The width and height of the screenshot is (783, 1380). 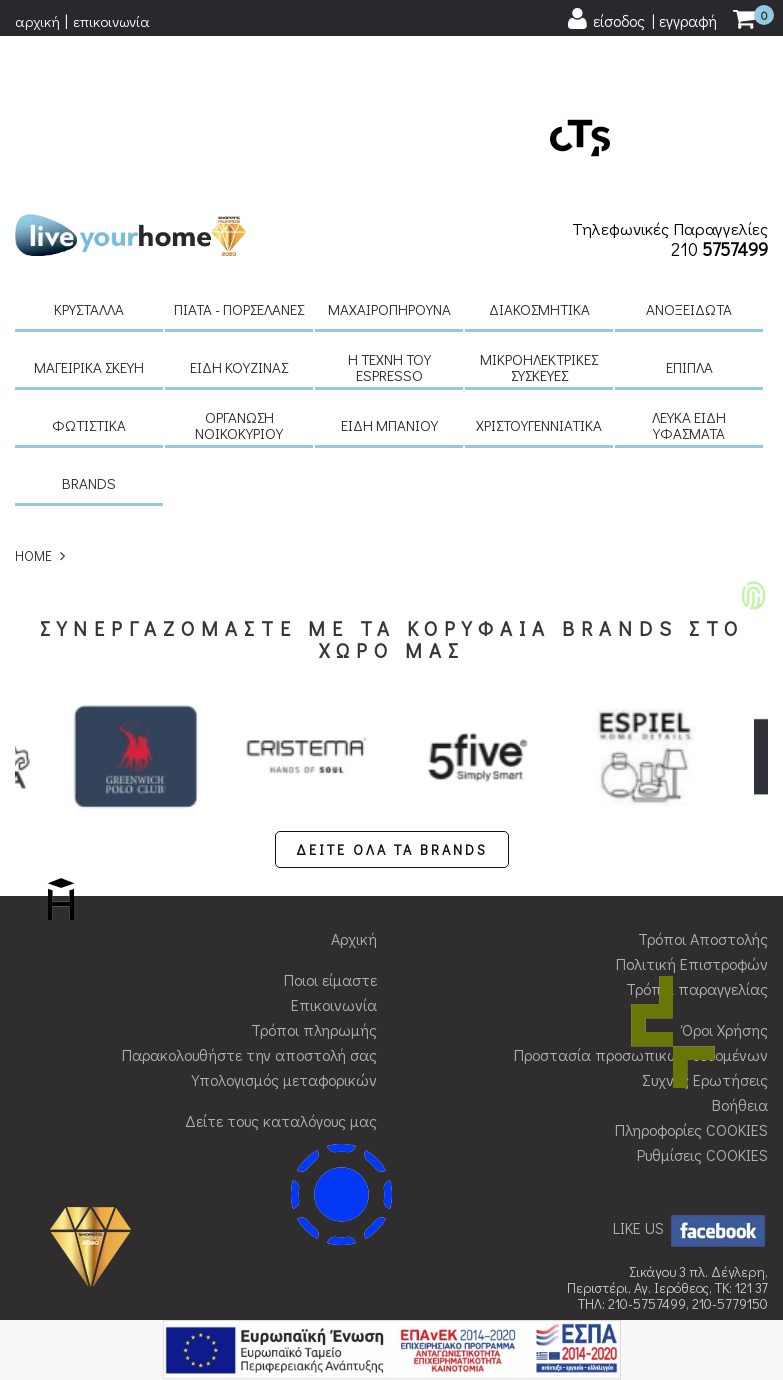 I want to click on visit the Hexlet learning platform, so click(x=61, y=899).